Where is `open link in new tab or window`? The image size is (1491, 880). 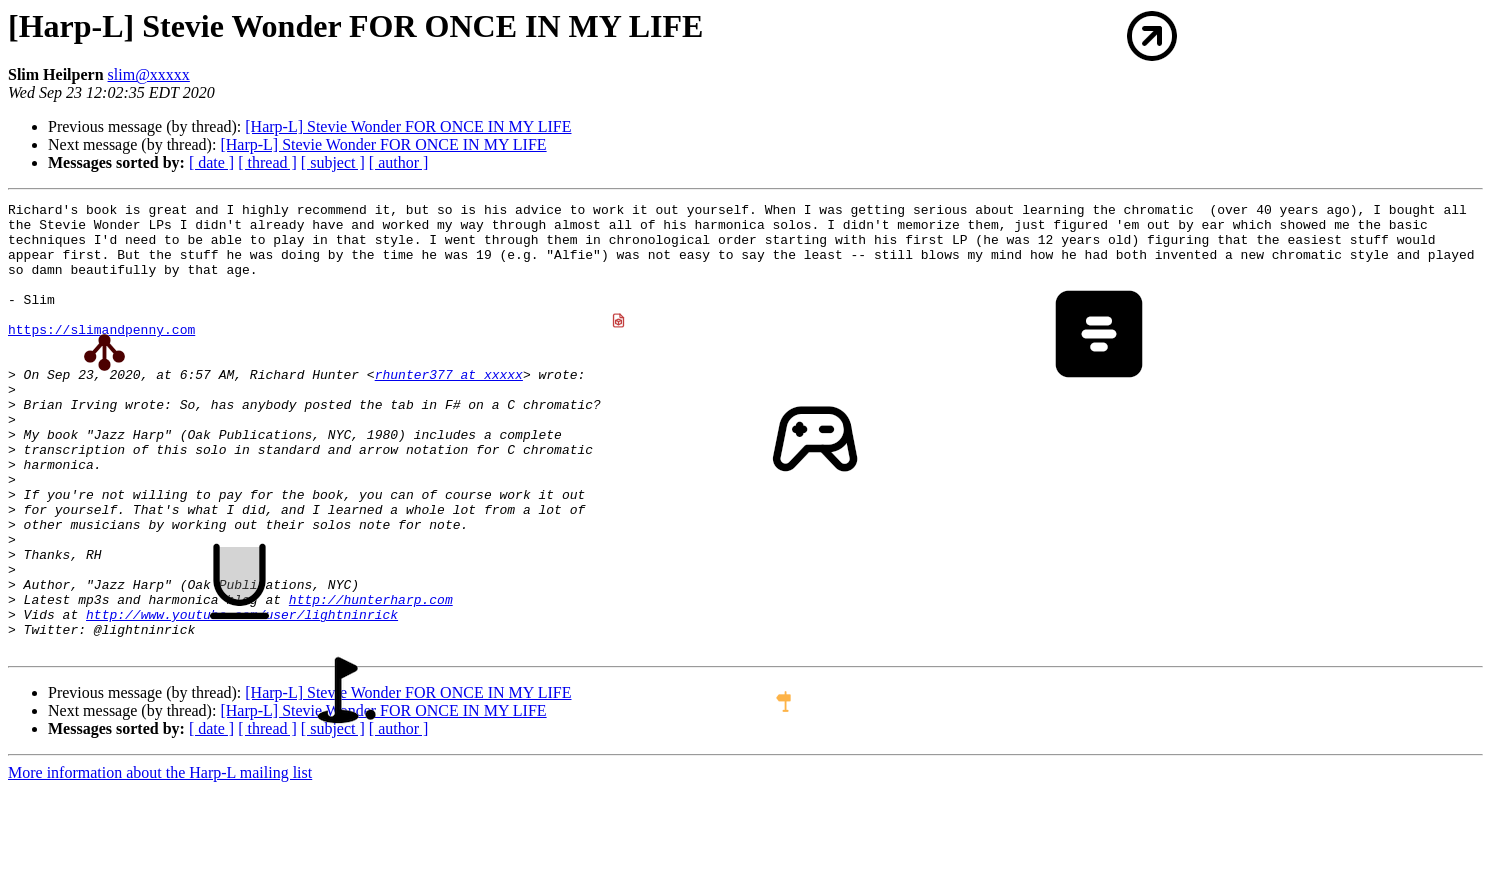
open link in new tab or window is located at coordinates (1152, 36).